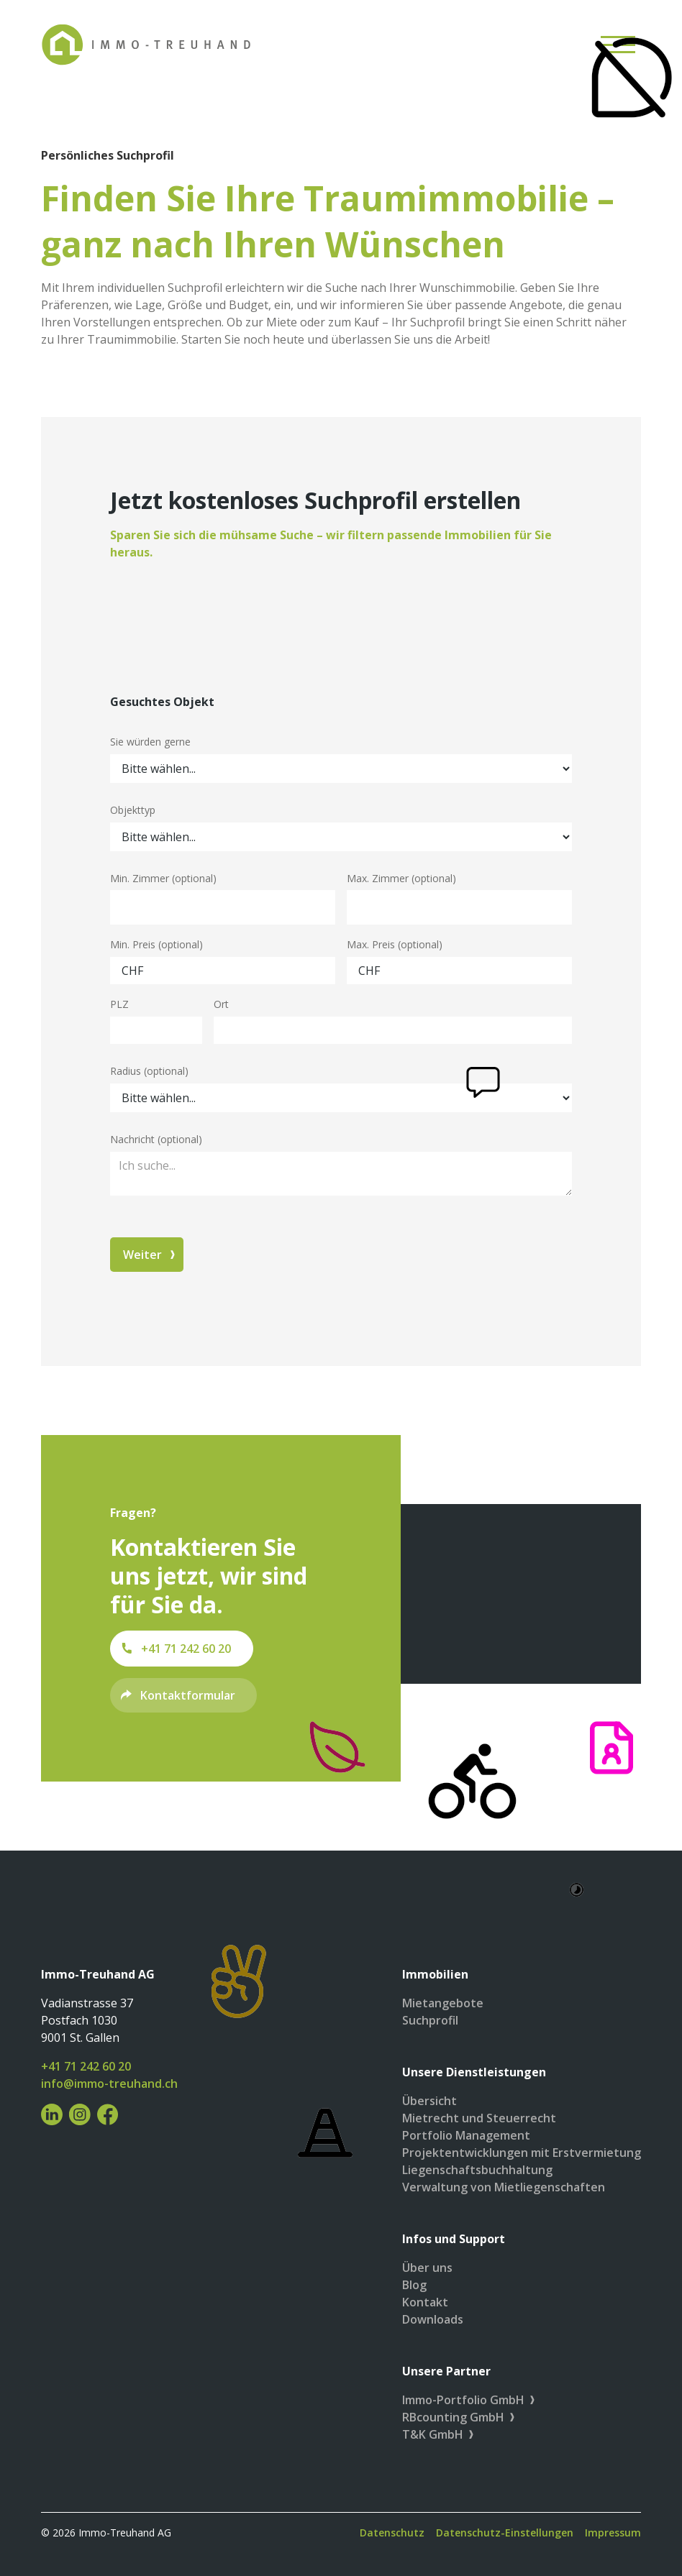 This screenshot has height=2576, width=682. I want to click on mute or disable chat notifications, so click(630, 79).